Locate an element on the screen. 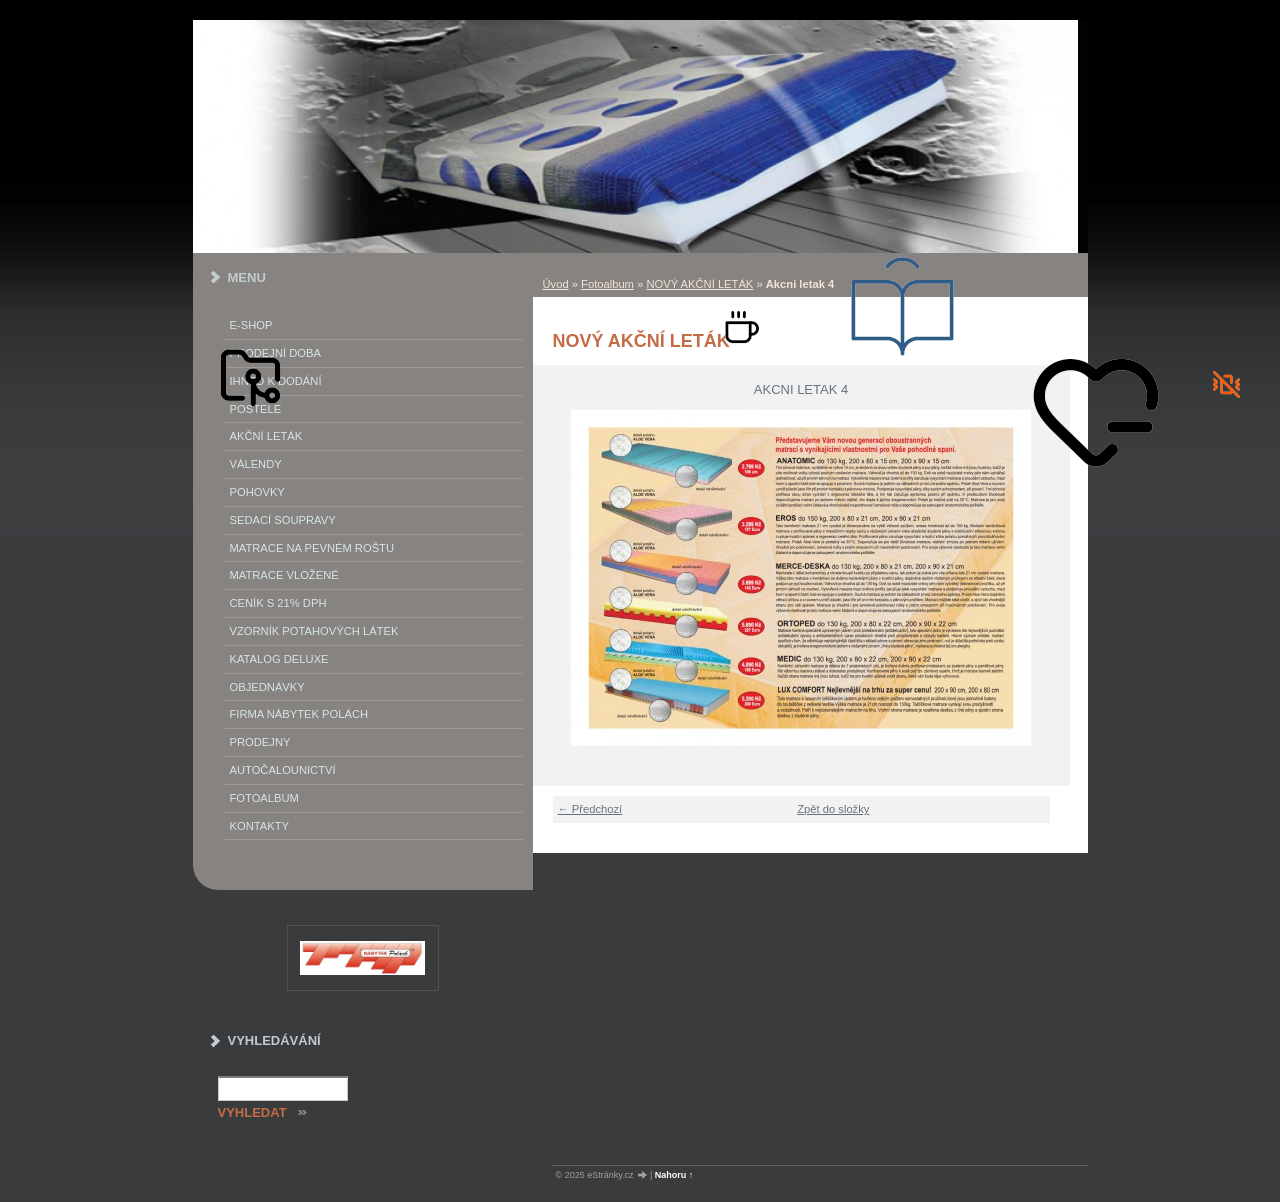 This screenshot has width=1280, height=1202. view user profile or contact details is located at coordinates (902, 304).